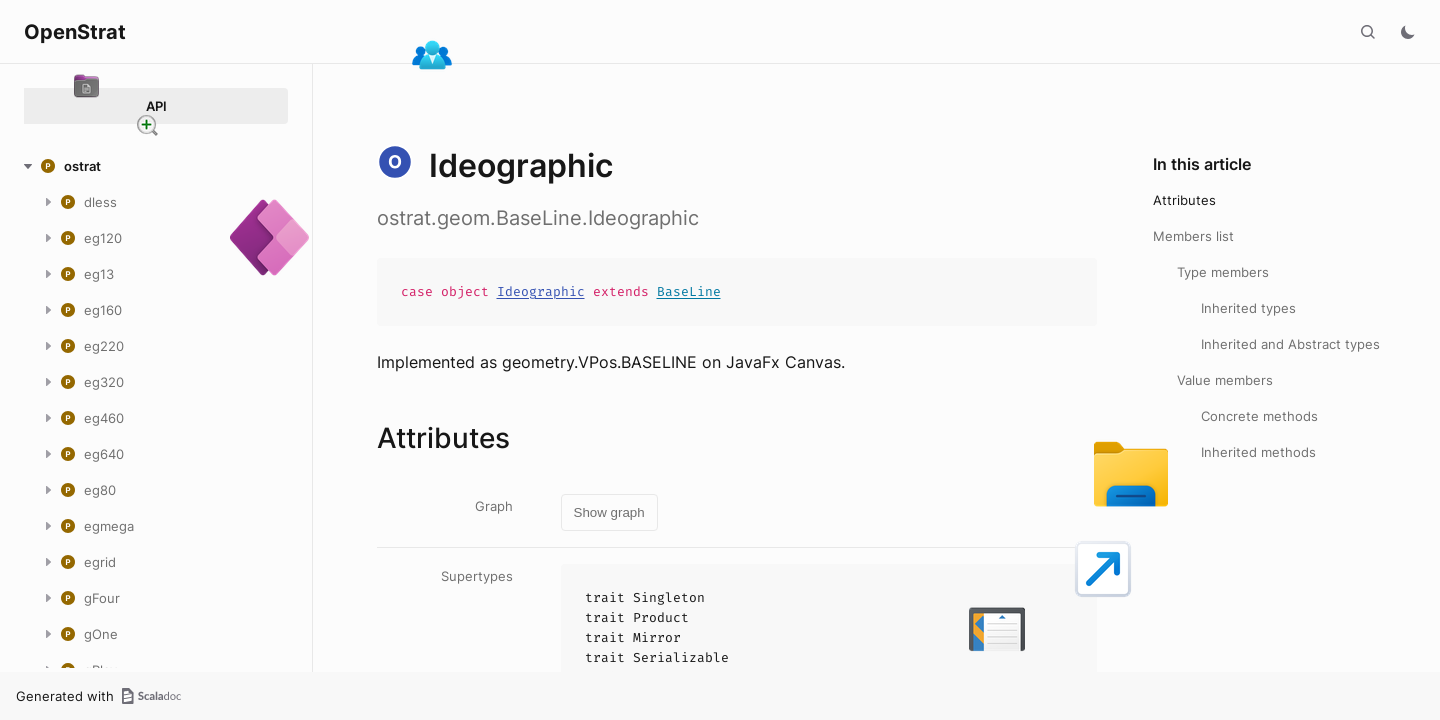 This screenshot has width=1440, height=720. I want to click on open Microsoft Power Apps, so click(269, 237).